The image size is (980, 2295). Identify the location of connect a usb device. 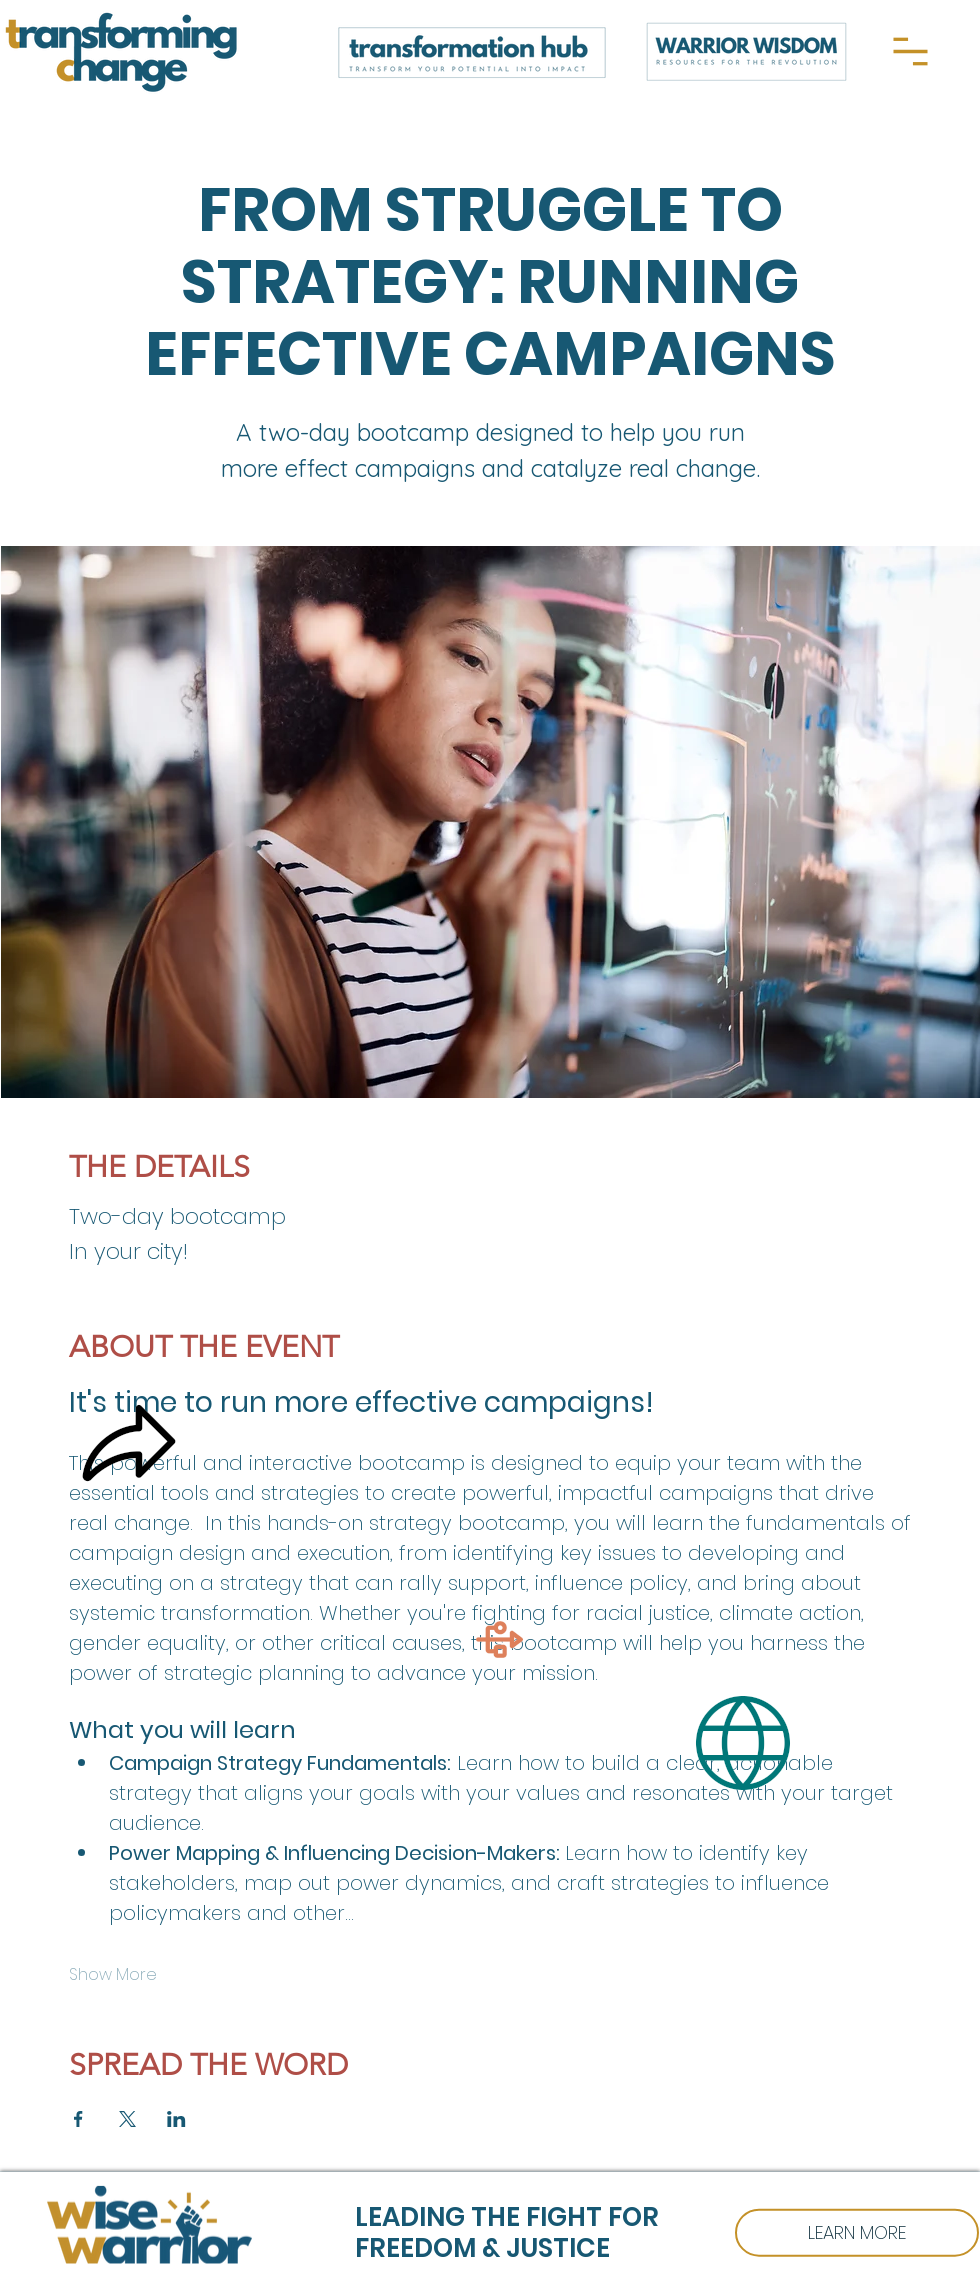
(499, 1639).